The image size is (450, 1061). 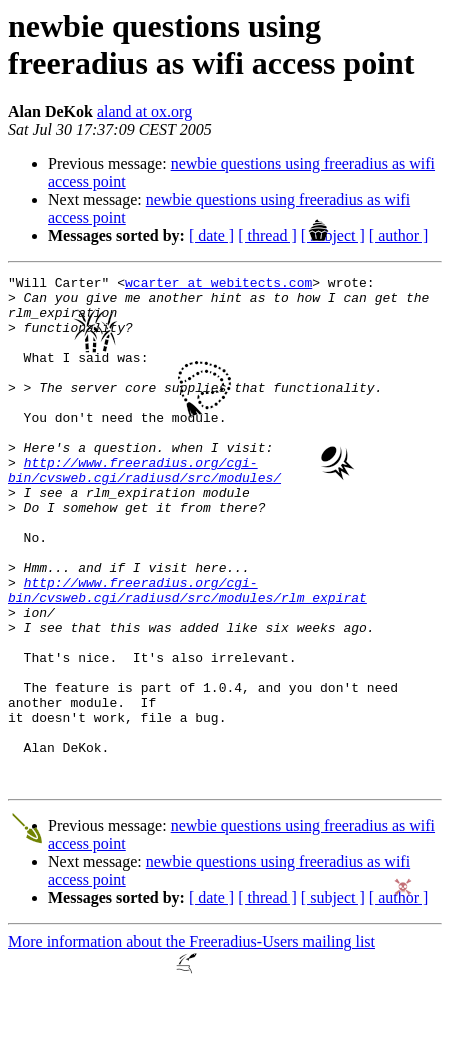 What do you see at coordinates (403, 887) in the screenshot?
I see `indicates danger or hazardous content warning` at bounding box center [403, 887].